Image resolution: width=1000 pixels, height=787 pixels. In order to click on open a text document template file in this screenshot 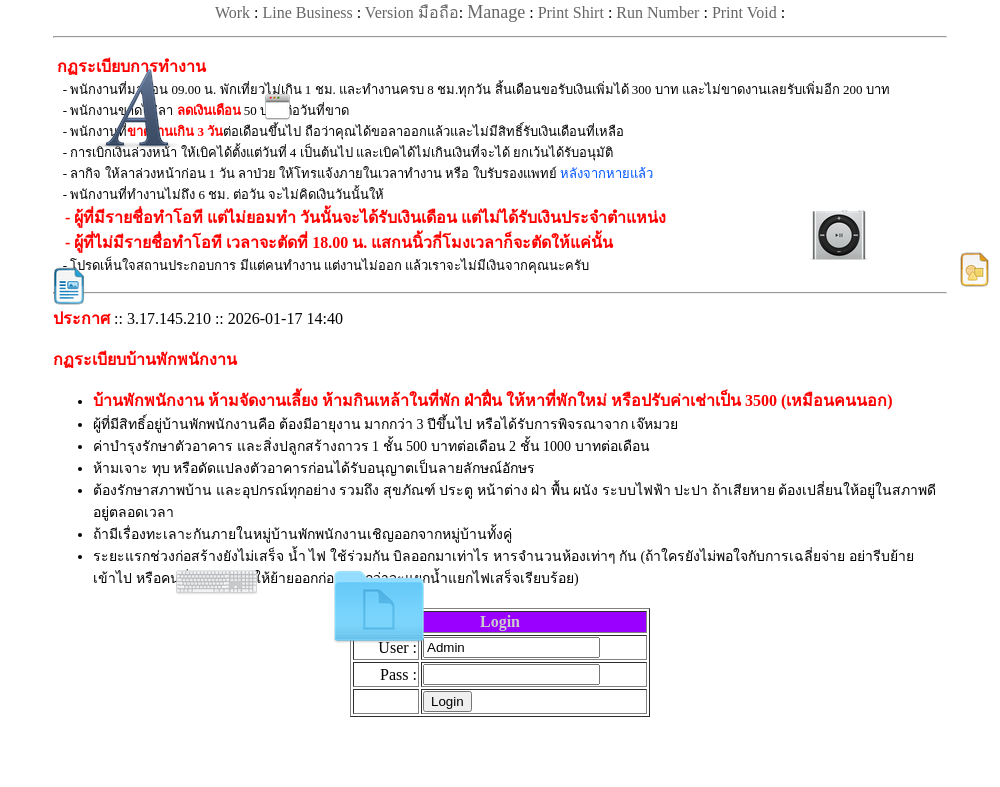, I will do `click(69, 286)`.